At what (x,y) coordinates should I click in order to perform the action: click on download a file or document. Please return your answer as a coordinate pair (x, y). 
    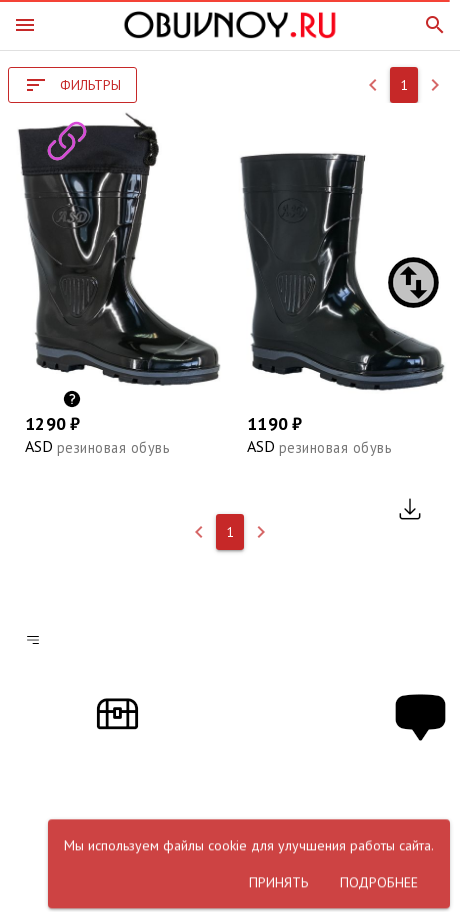
    Looking at the image, I should click on (410, 509).